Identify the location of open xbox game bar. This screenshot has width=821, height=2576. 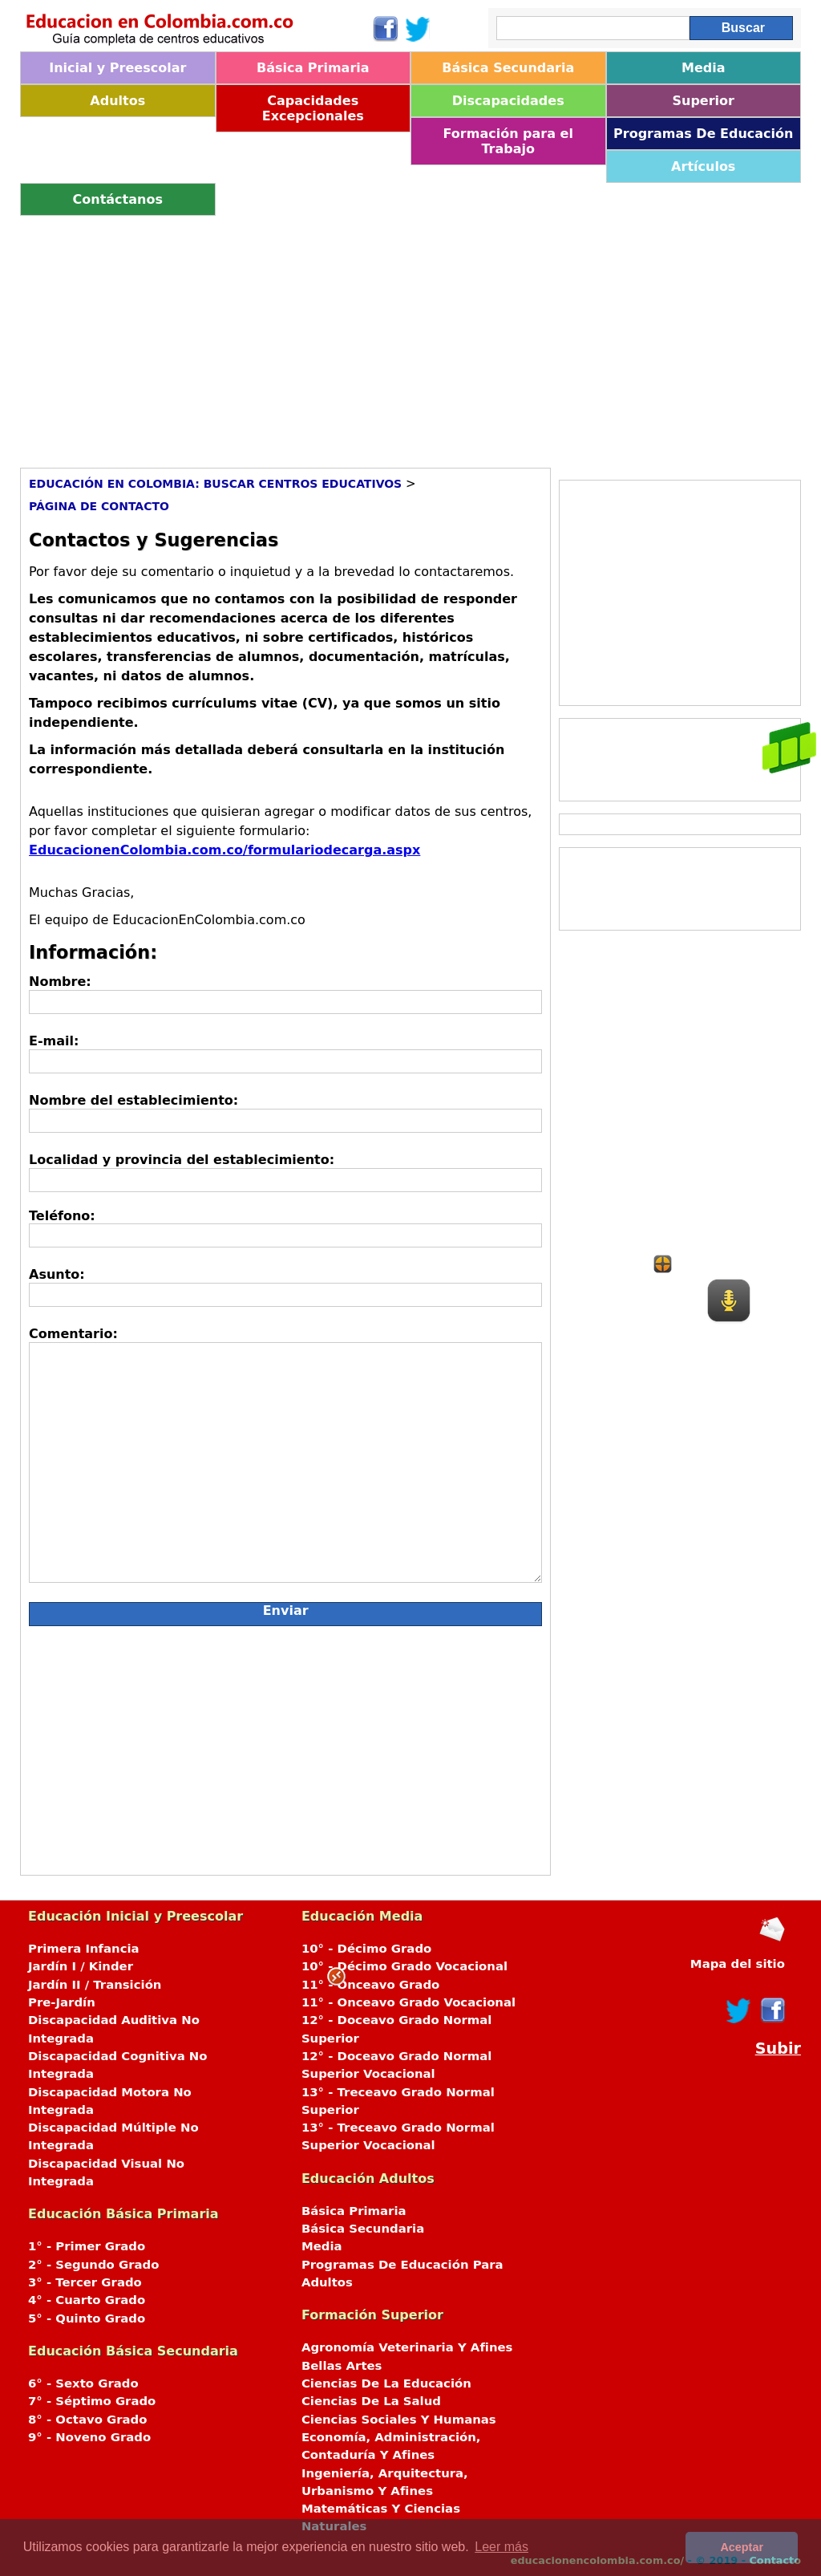
(790, 748).